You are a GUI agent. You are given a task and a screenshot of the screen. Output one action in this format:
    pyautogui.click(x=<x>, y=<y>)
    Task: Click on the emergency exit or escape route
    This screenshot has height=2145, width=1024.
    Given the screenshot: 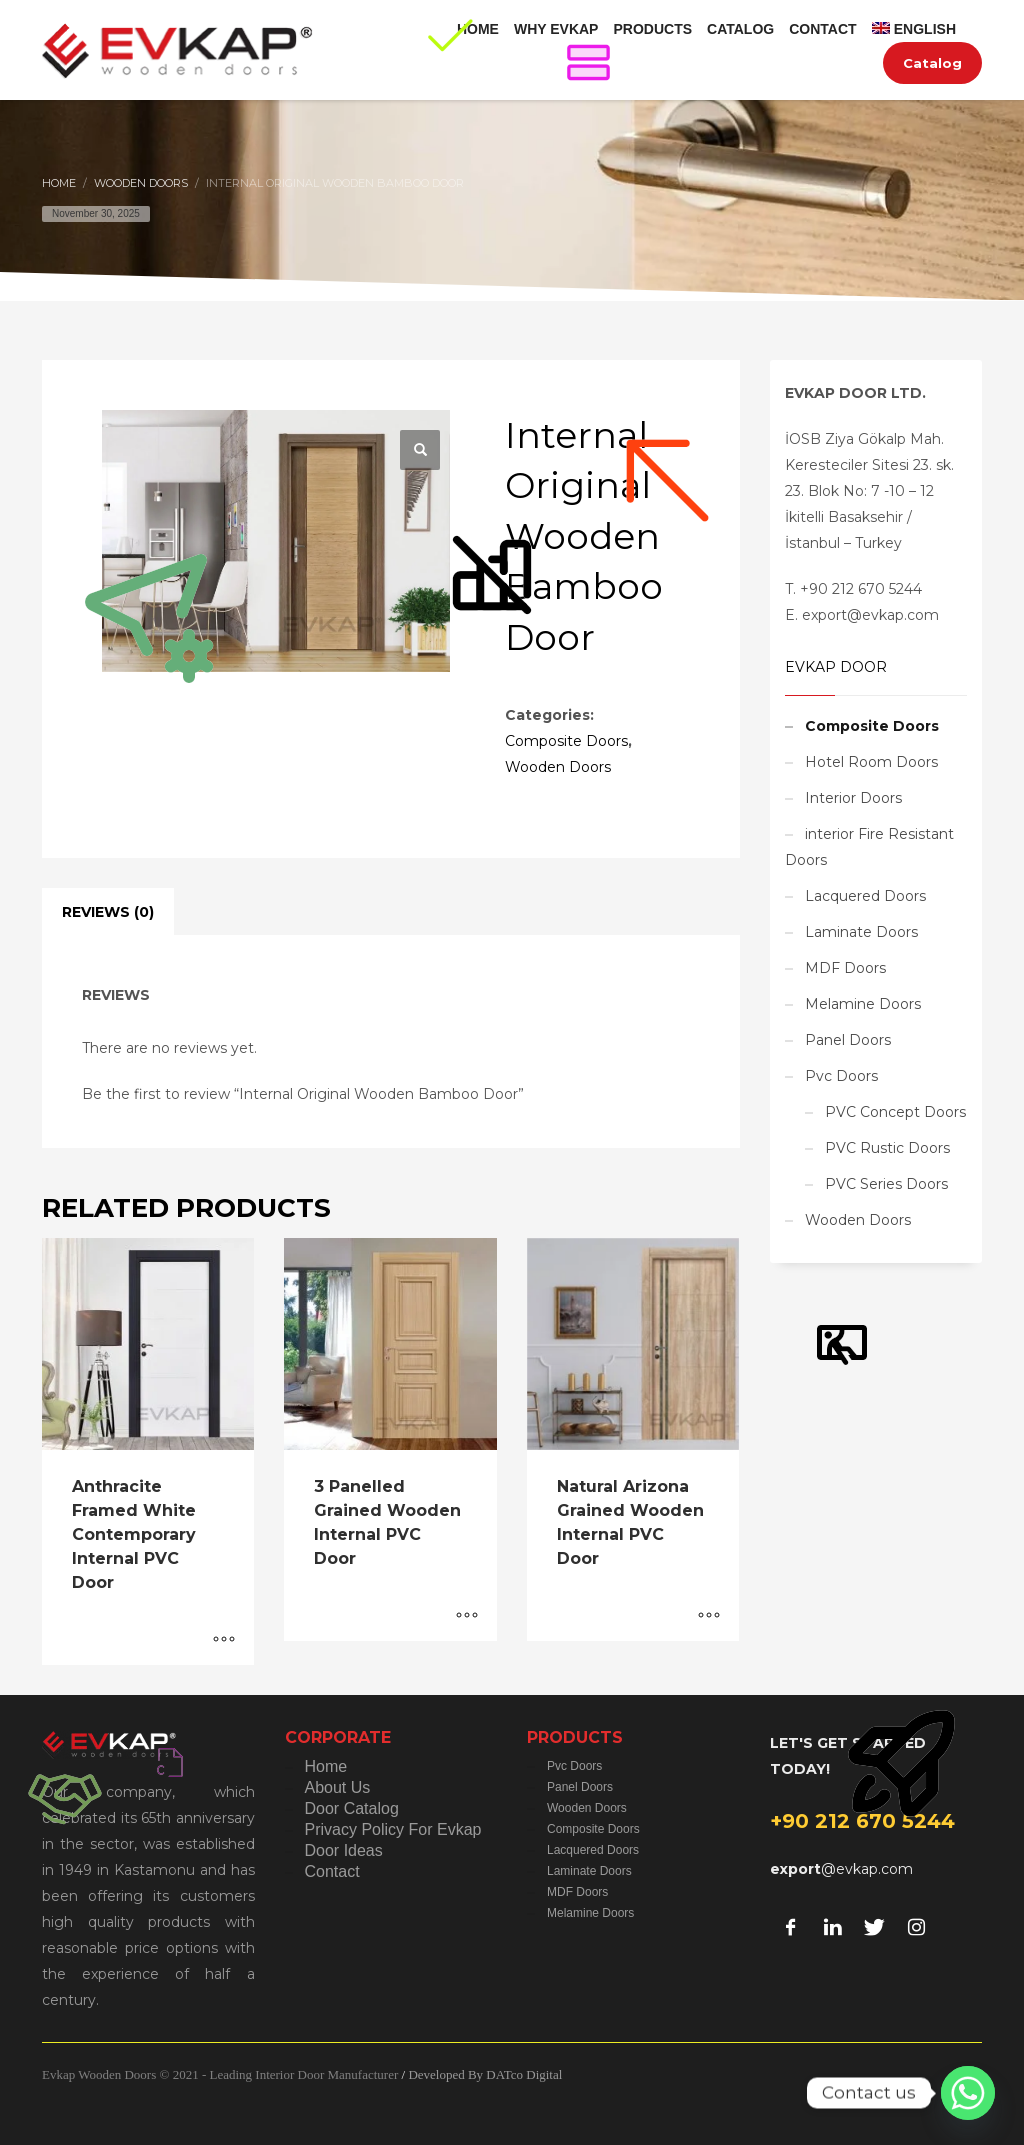 What is the action you would take?
    pyautogui.click(x=842, y=1345)
    